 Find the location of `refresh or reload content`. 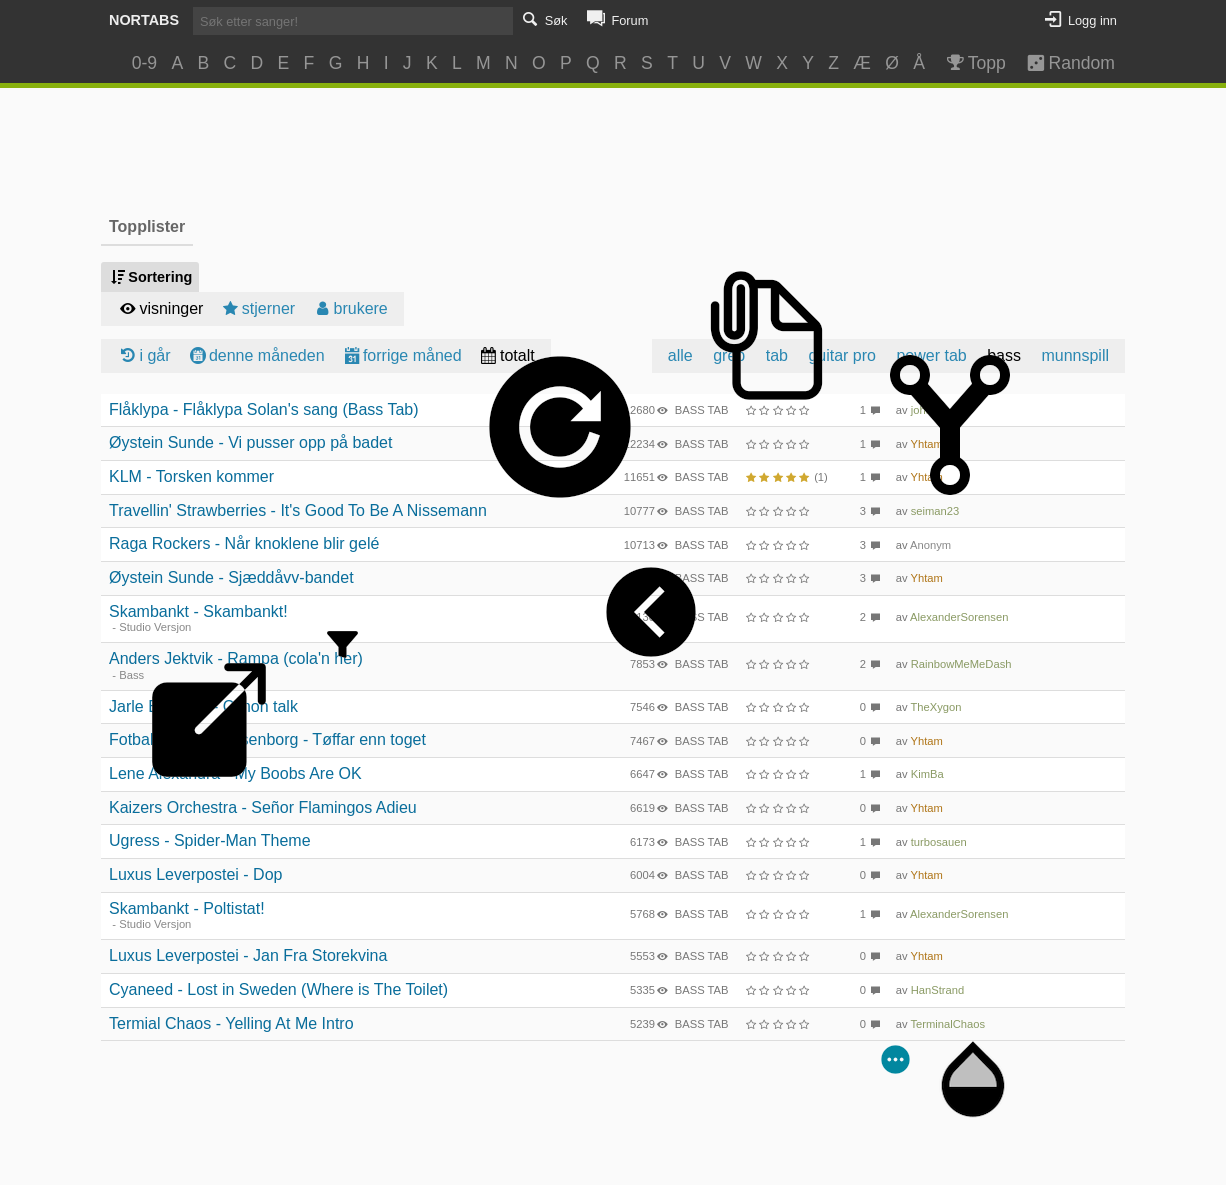

refresh or reload content is located at coordinates (560, 427).